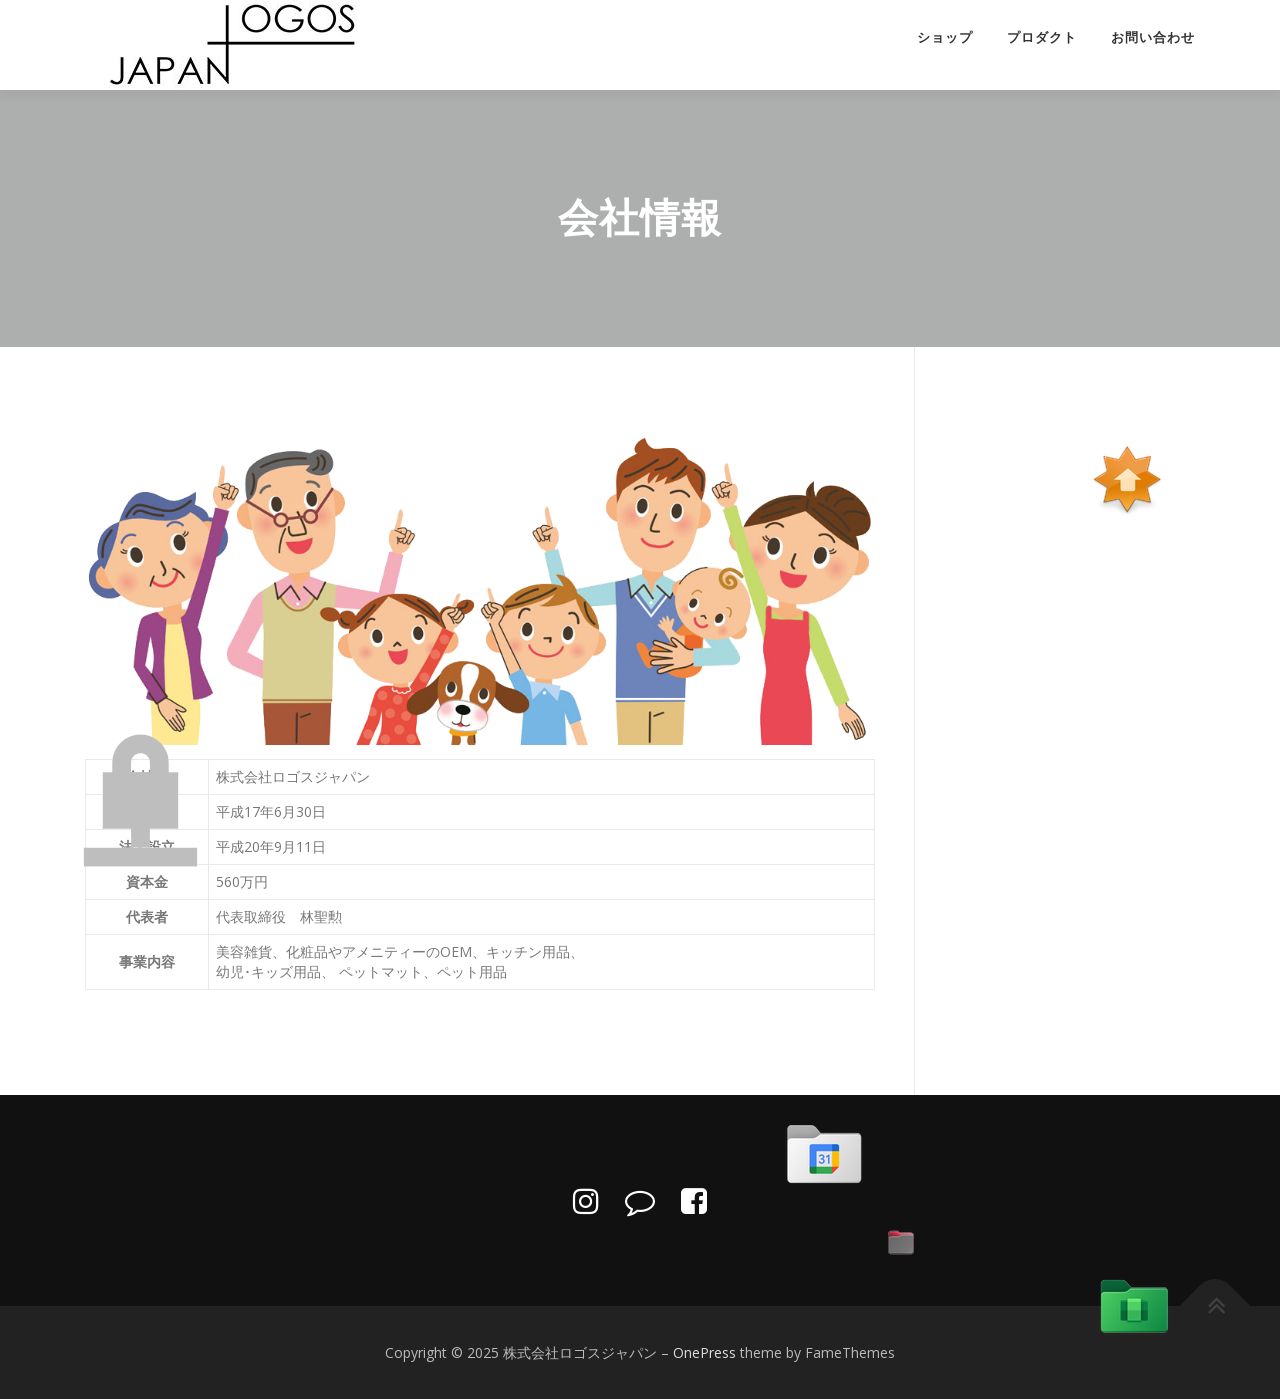  I want to click on indicates active VPN connection, so click(140, 800).